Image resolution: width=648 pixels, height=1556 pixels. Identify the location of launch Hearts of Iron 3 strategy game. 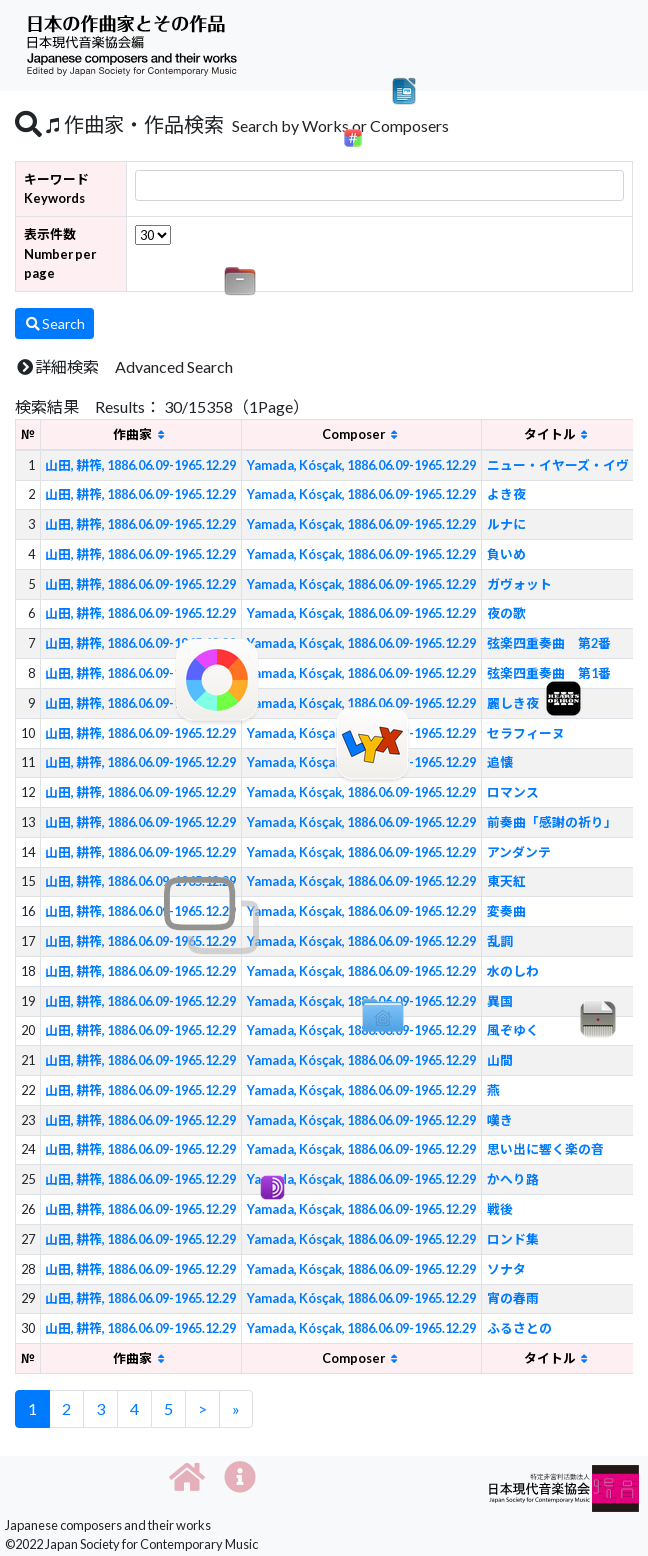
(563, 698).